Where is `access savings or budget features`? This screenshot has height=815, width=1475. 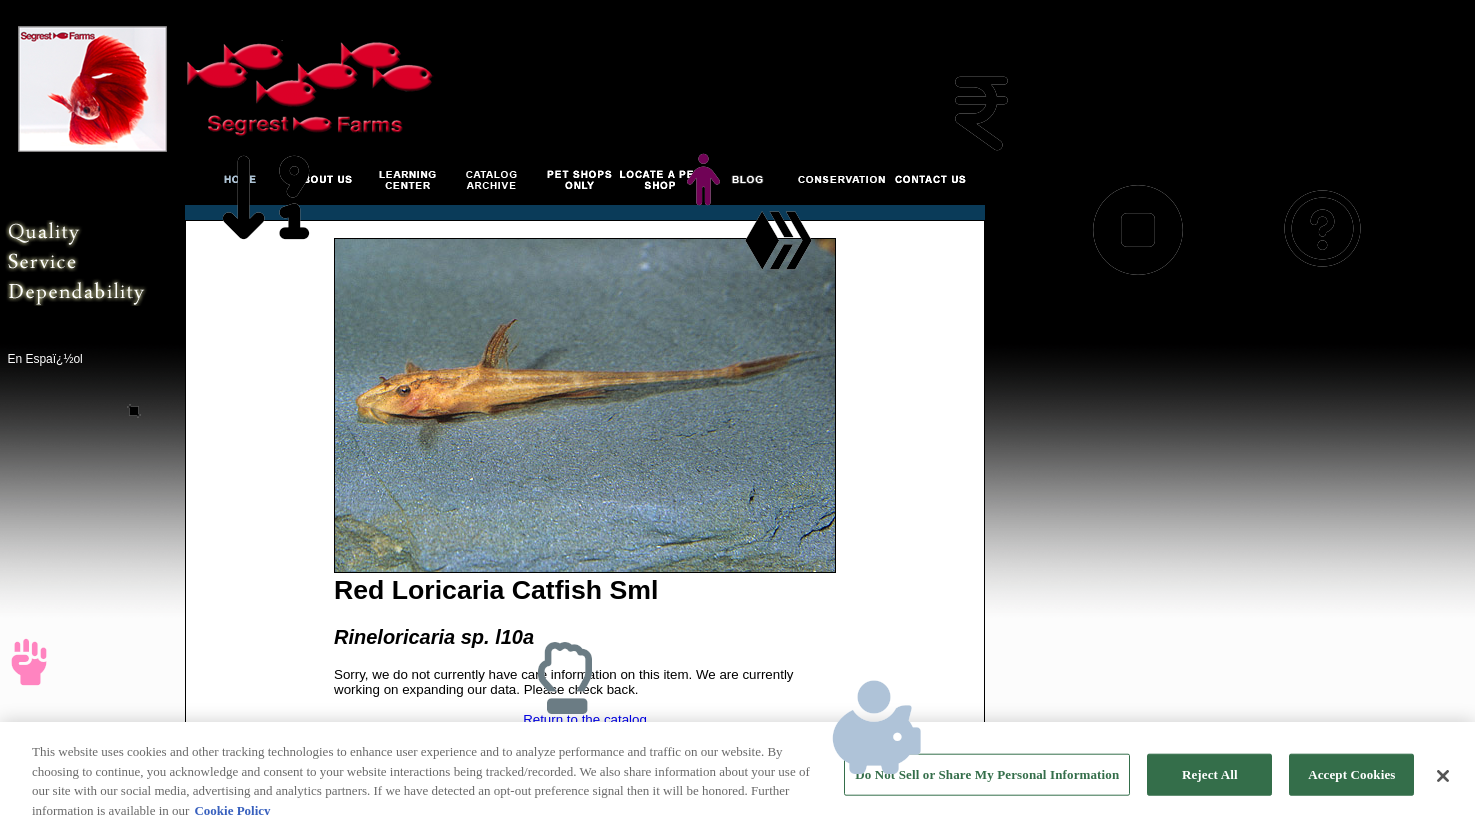
access savings or budget features is located at coordinates (874, 730).